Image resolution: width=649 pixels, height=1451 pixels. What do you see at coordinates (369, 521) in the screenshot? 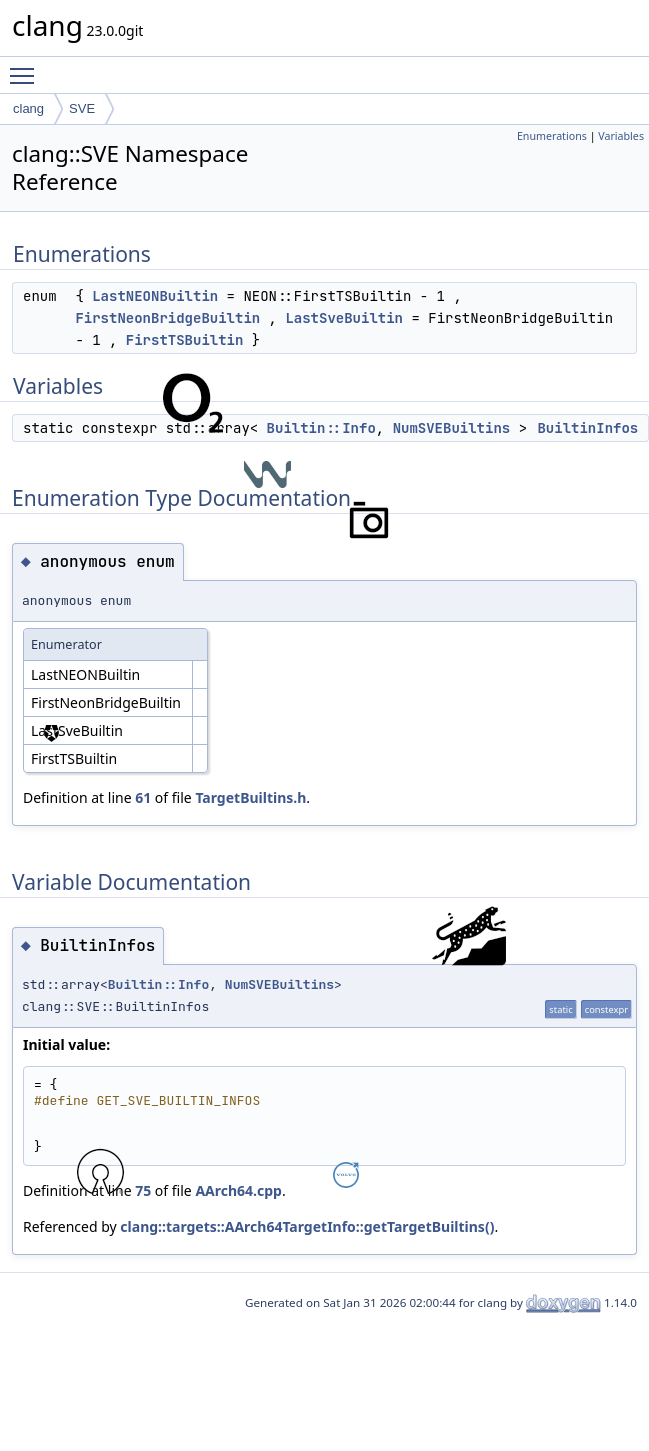
I see `open camera to take a photo` at bounding box center [369, 521].